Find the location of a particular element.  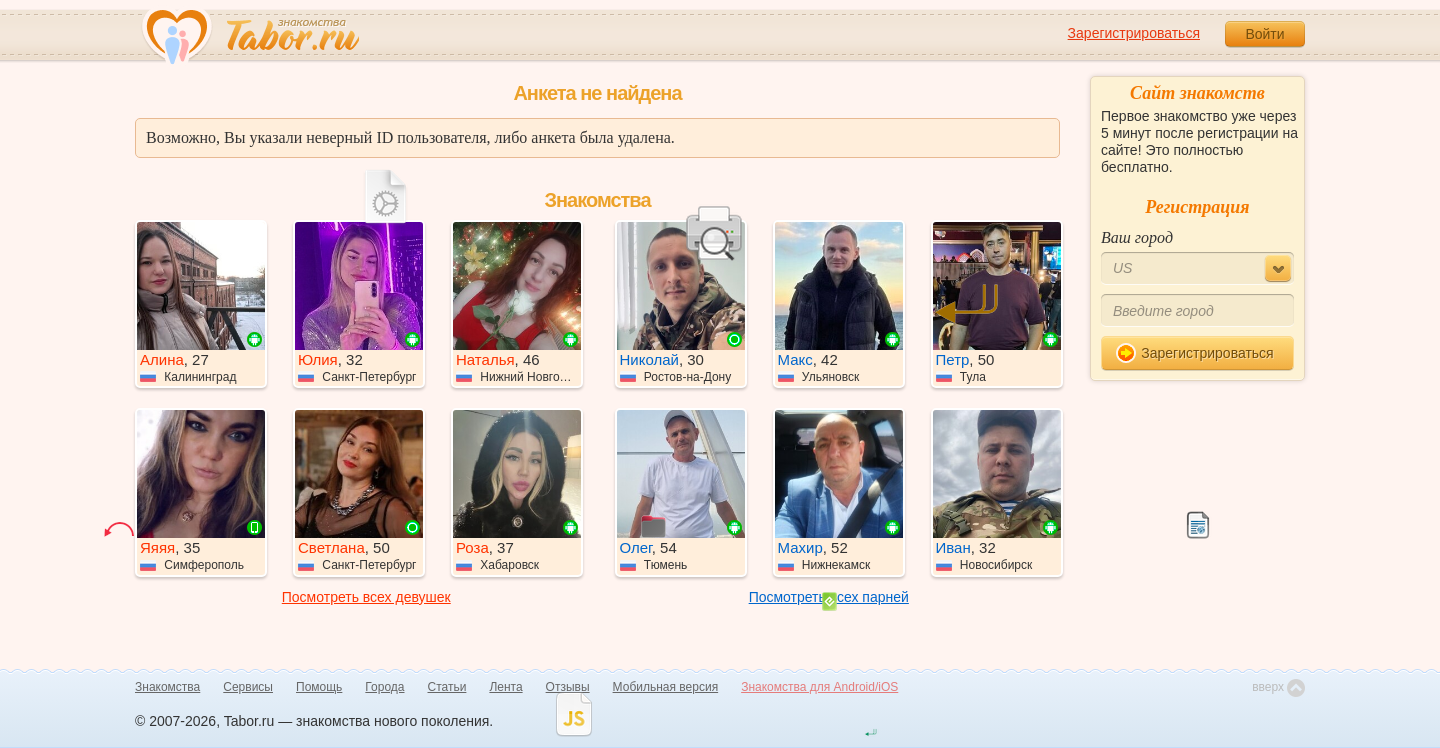

a batch file or executable script is located at coordinates (385, 197).